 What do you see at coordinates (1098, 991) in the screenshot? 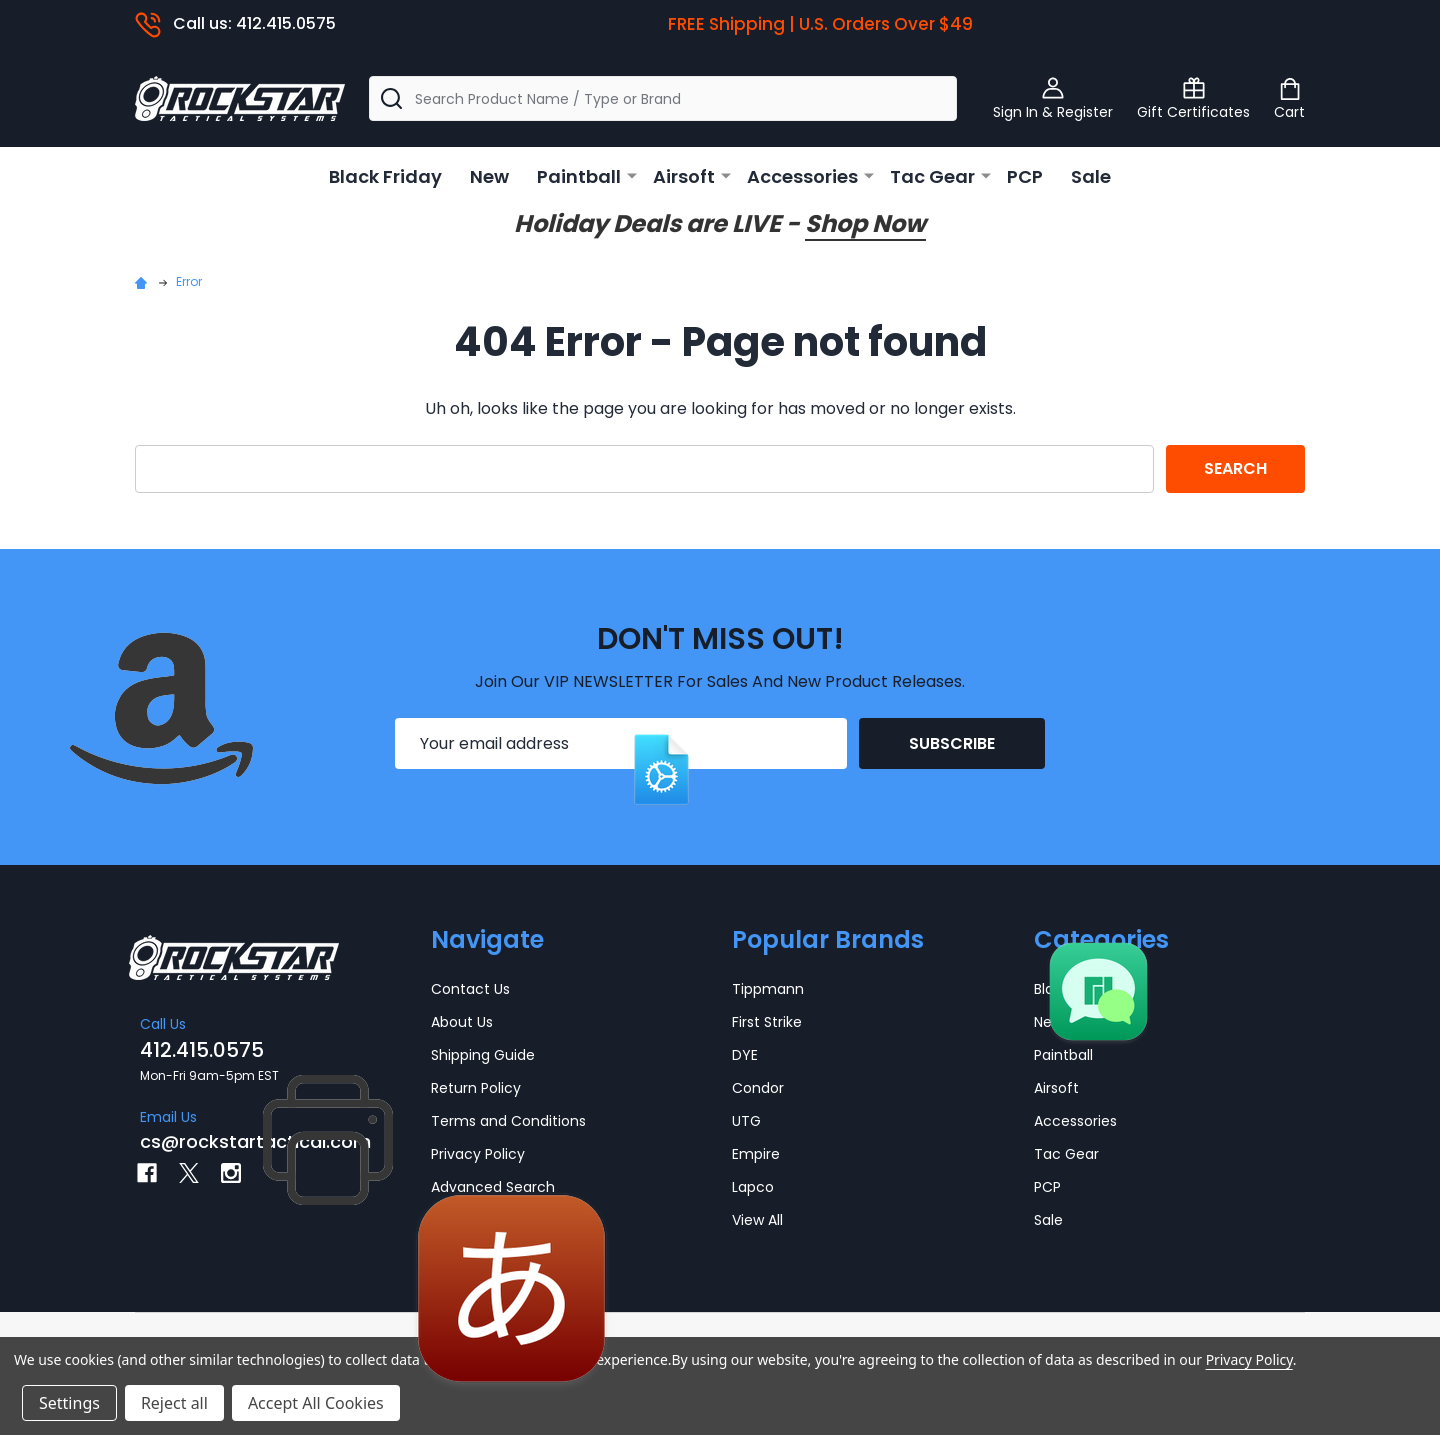
I see `open matray messaging app` at bounding box center [1098, 991].